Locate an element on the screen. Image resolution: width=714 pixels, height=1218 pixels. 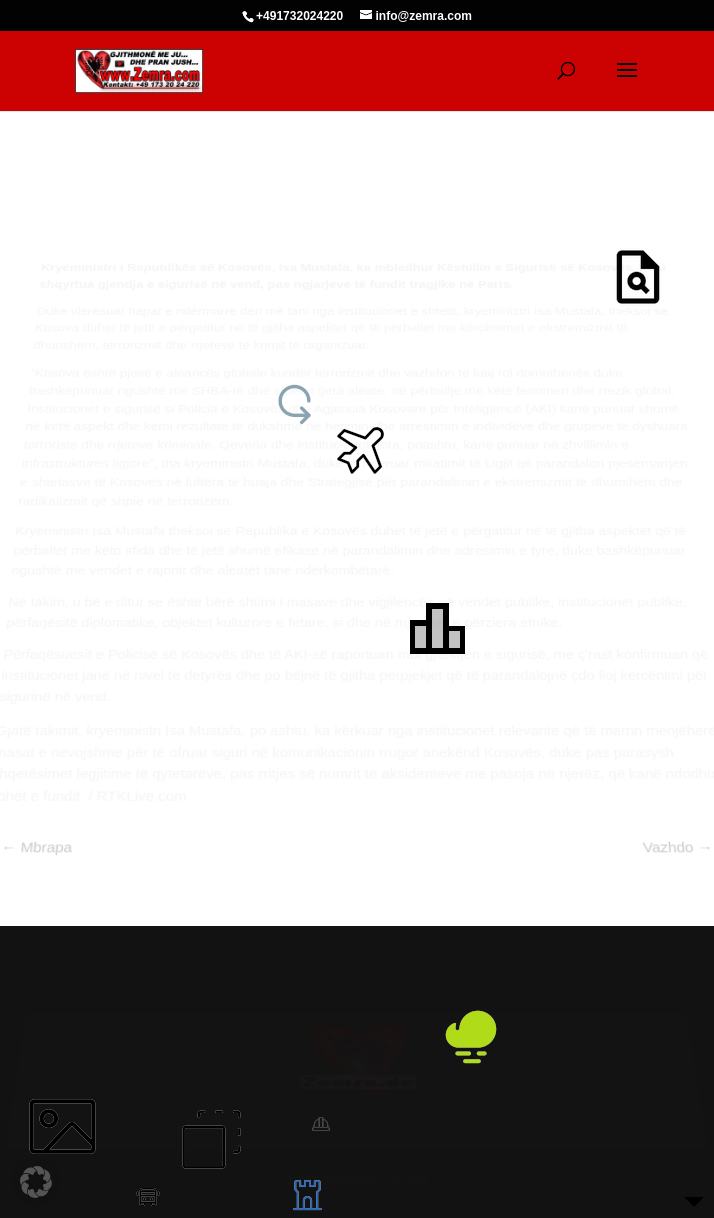
check document for plagiarism is located at coordinates (638, 277).